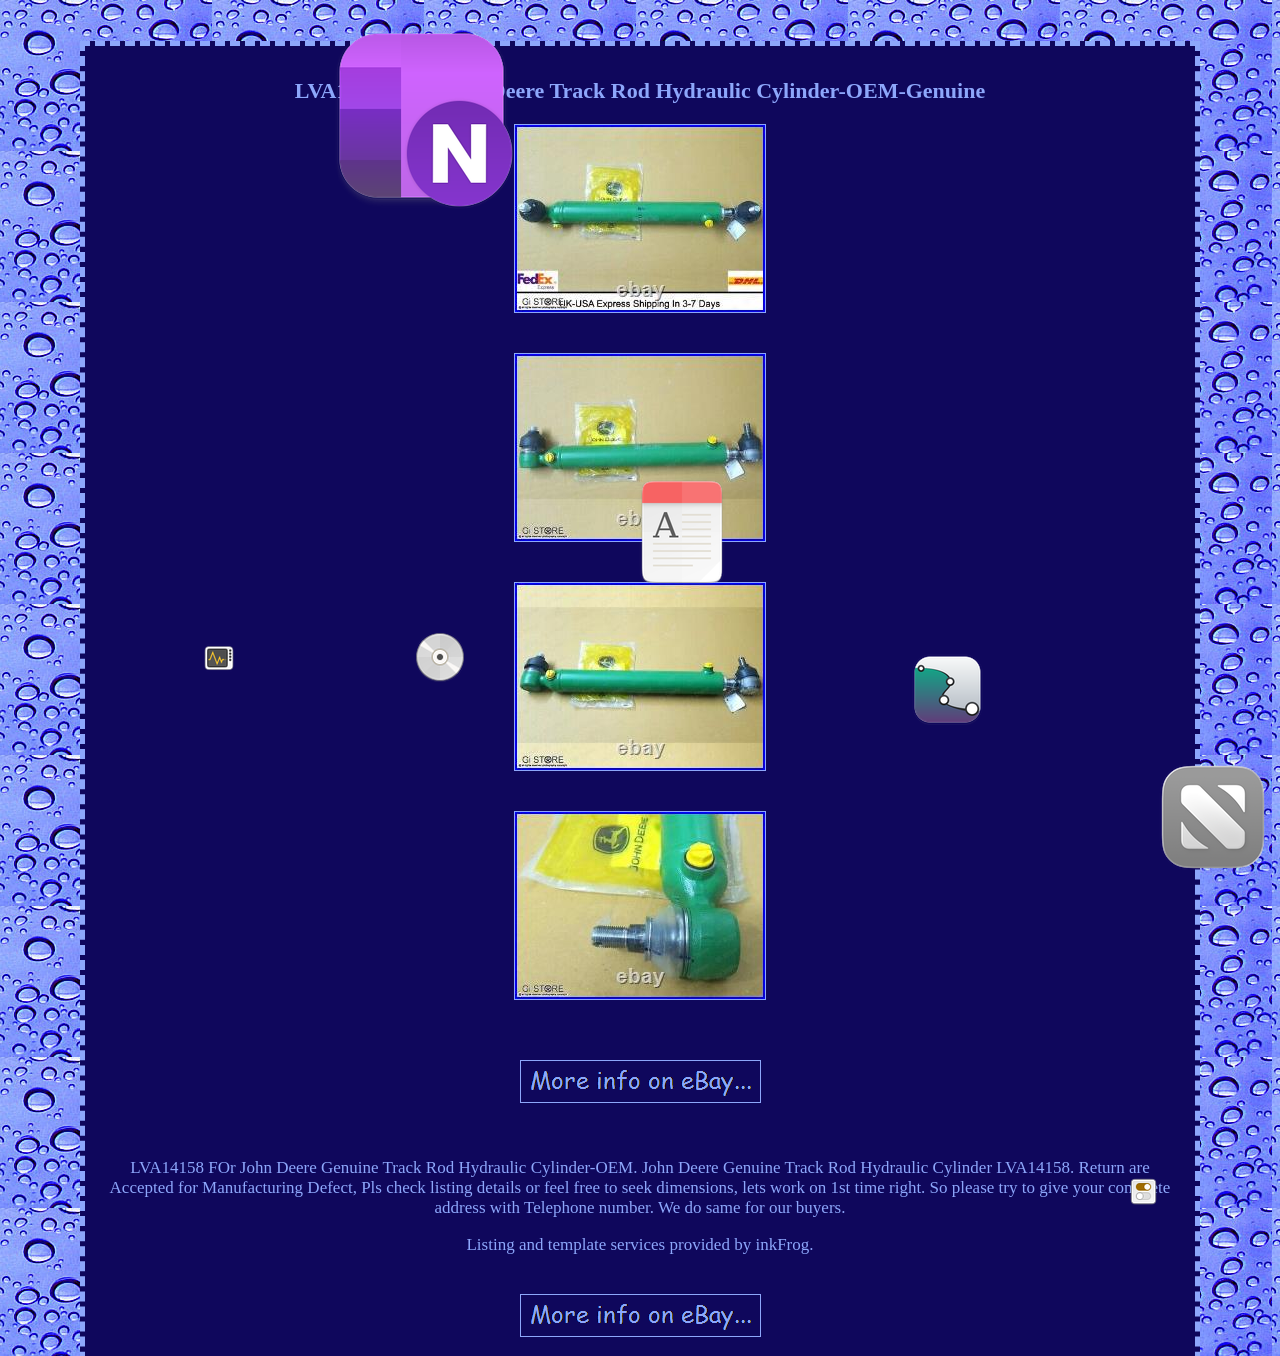 The width and height of the screenshot is (1280, 1356). Describe the element at coordinates (947, 689) in the screenshot. I see `open karbon vector graphics application` at that location.